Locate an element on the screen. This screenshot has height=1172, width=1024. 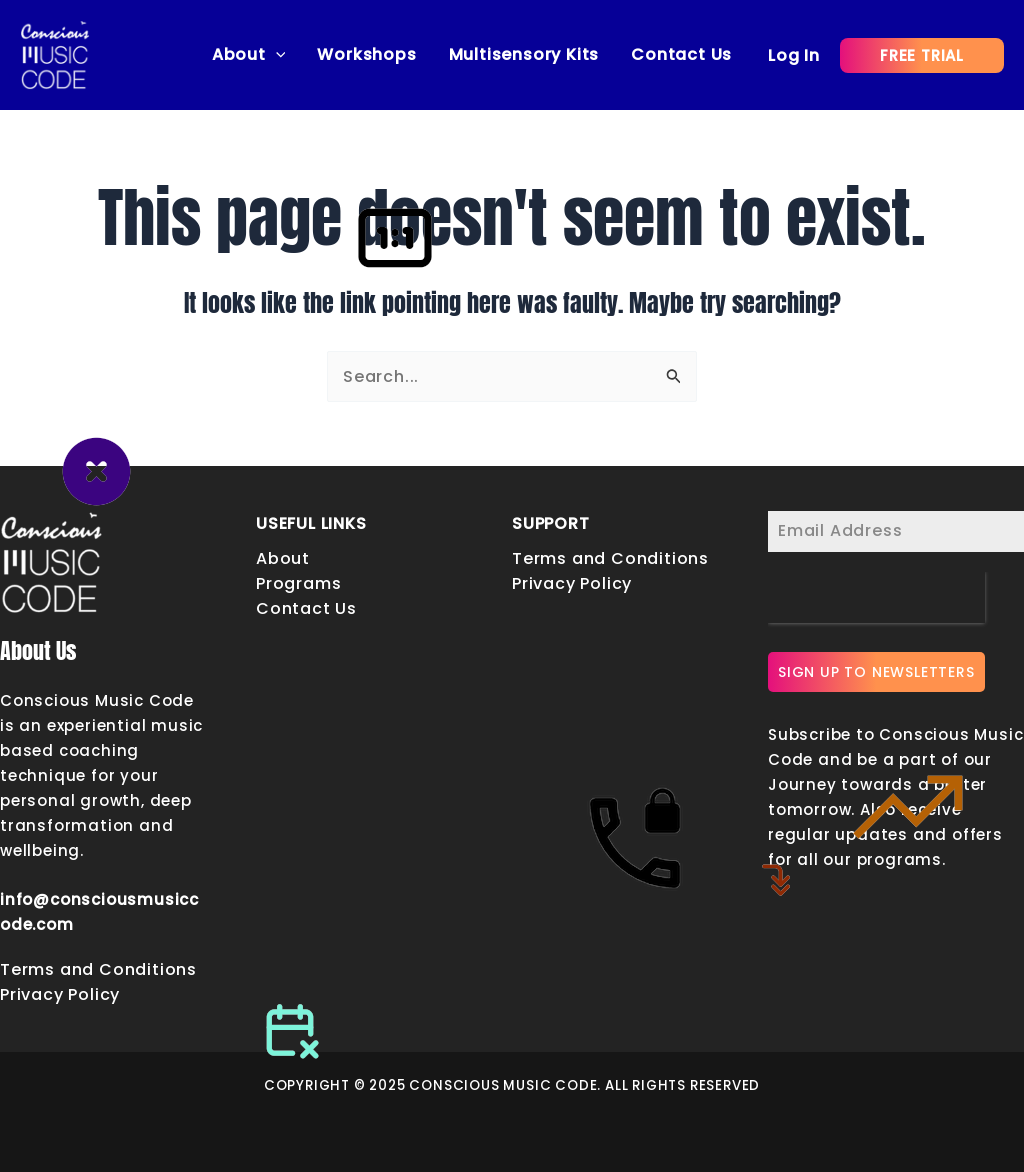
view trending or popular content is located at coordinates (908, 806).